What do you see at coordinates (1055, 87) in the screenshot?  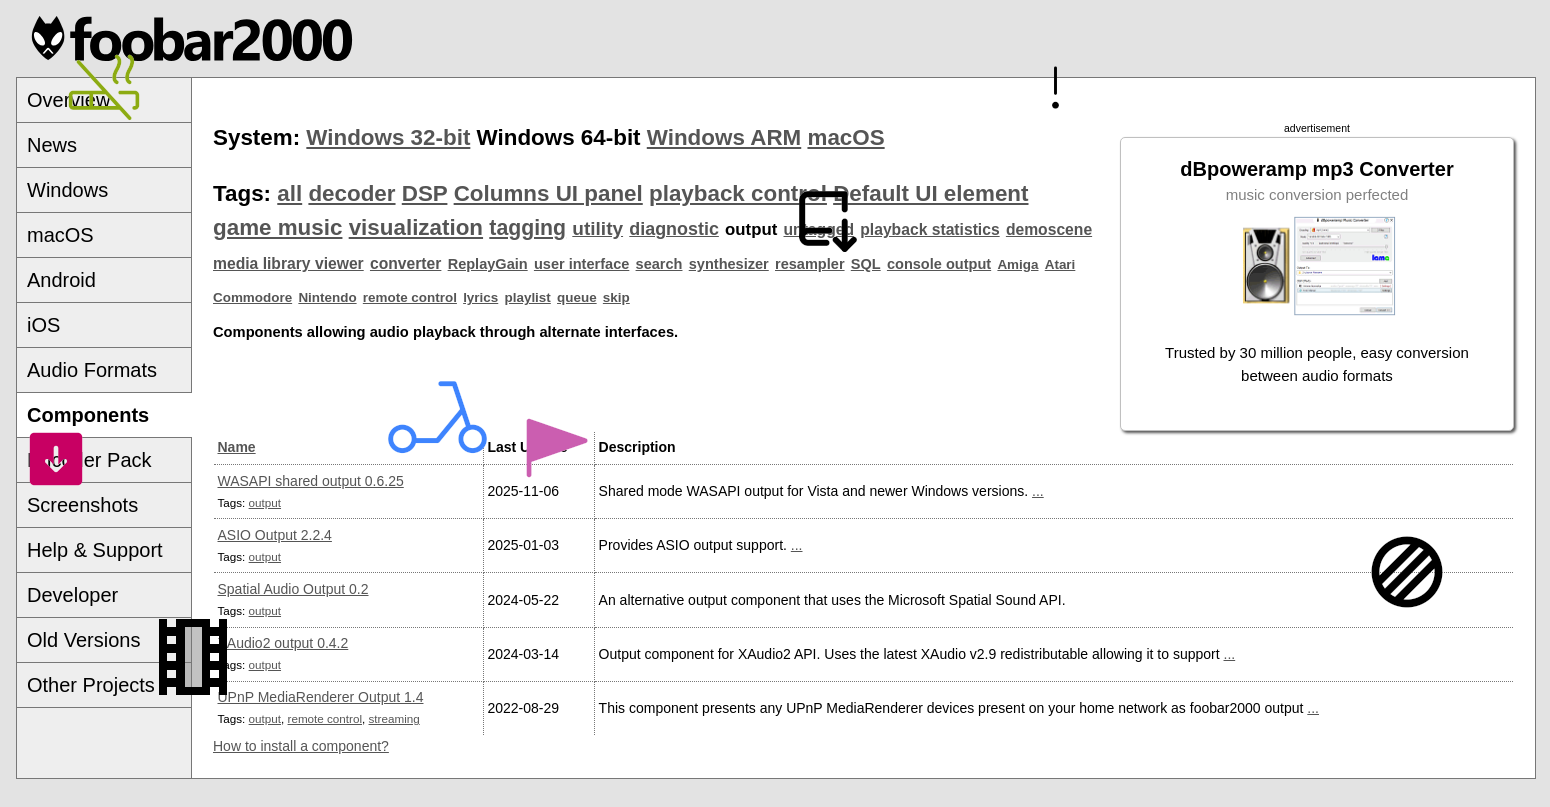 I see `indicates a warning or alert requiring attention` at bounding box center [1055, 87].